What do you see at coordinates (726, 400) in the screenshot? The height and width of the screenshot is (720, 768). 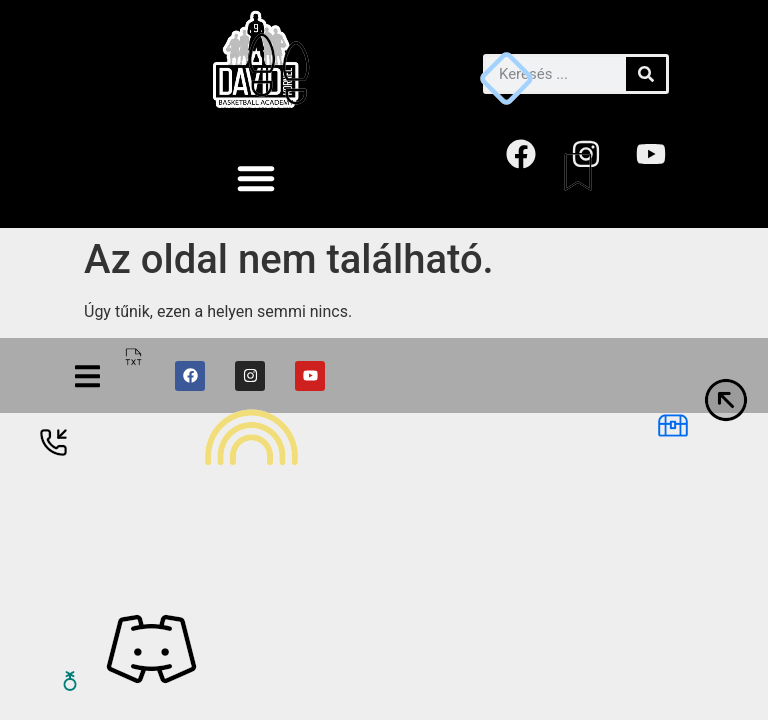 I see `navigate back to previous screen` at bounding box center [726, 400].